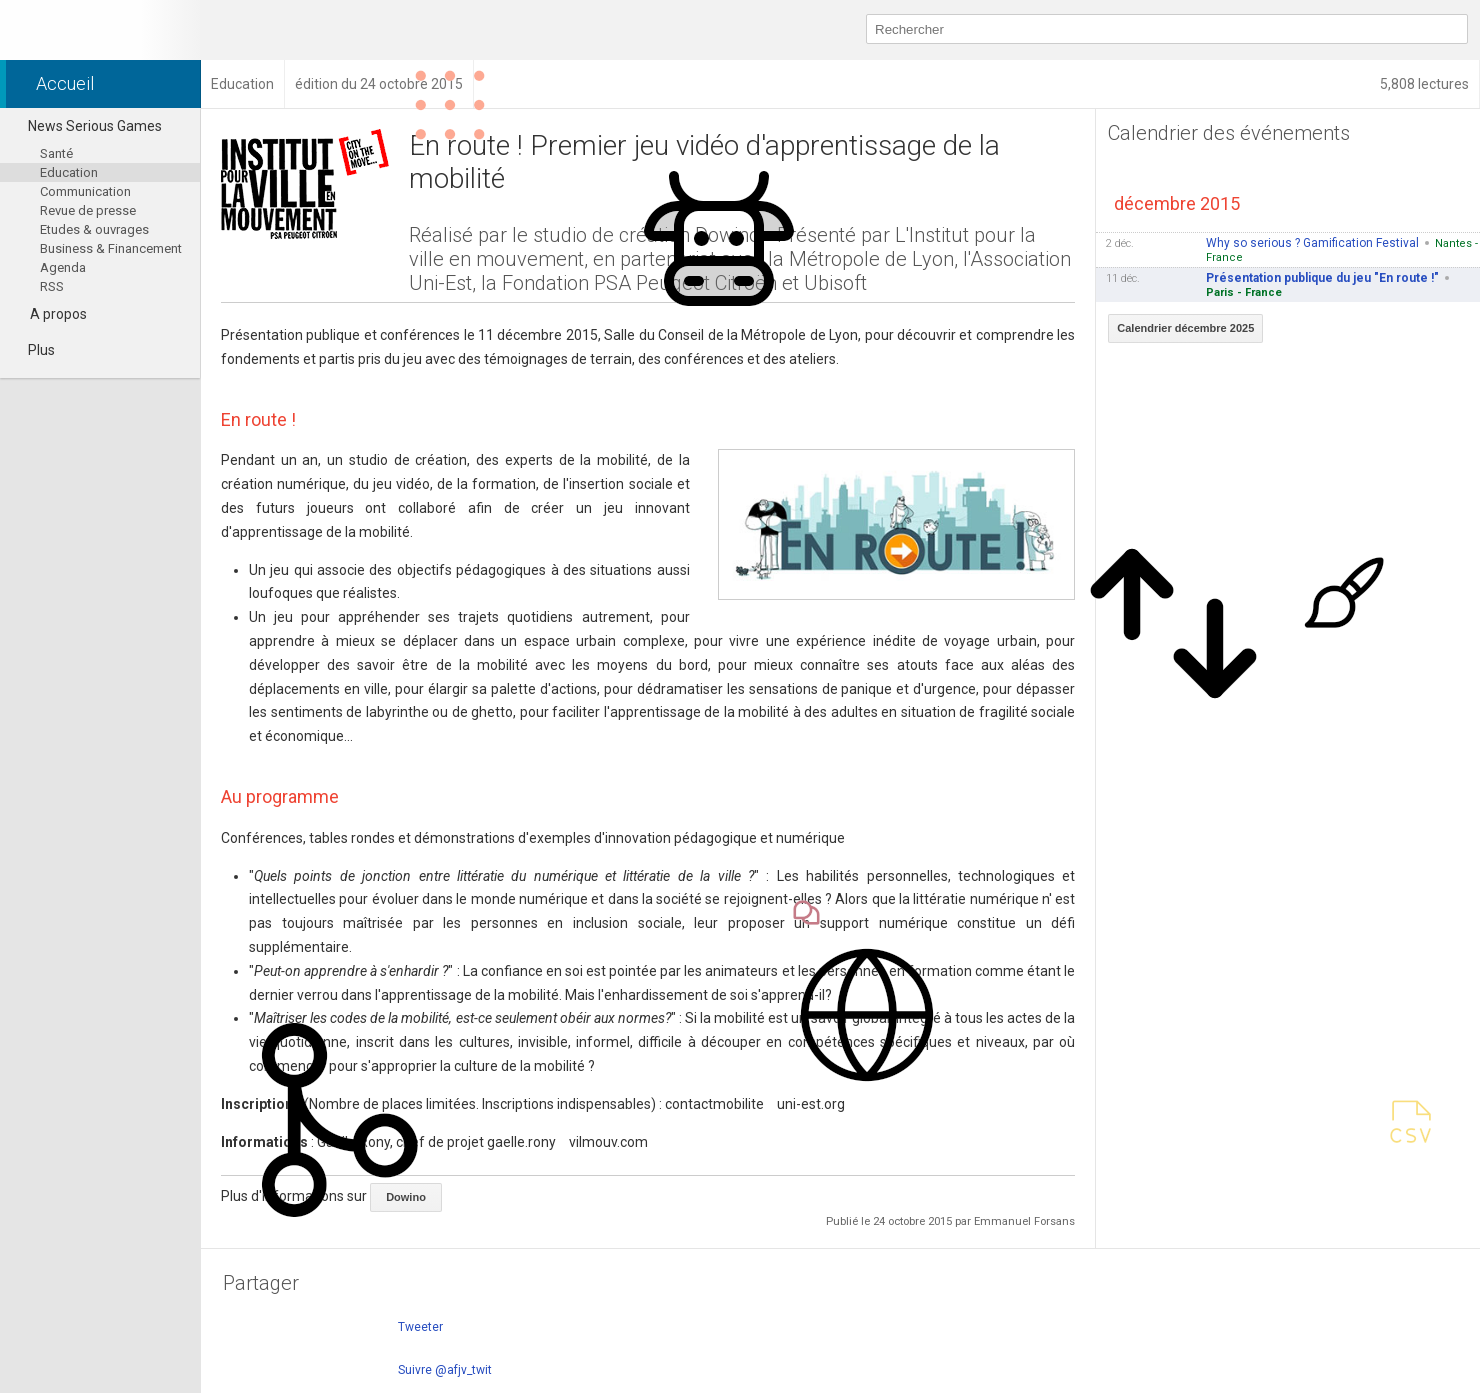 The image size is (1480, 1393). I want to click on browse farm or agricultural content, so click(719, 241).